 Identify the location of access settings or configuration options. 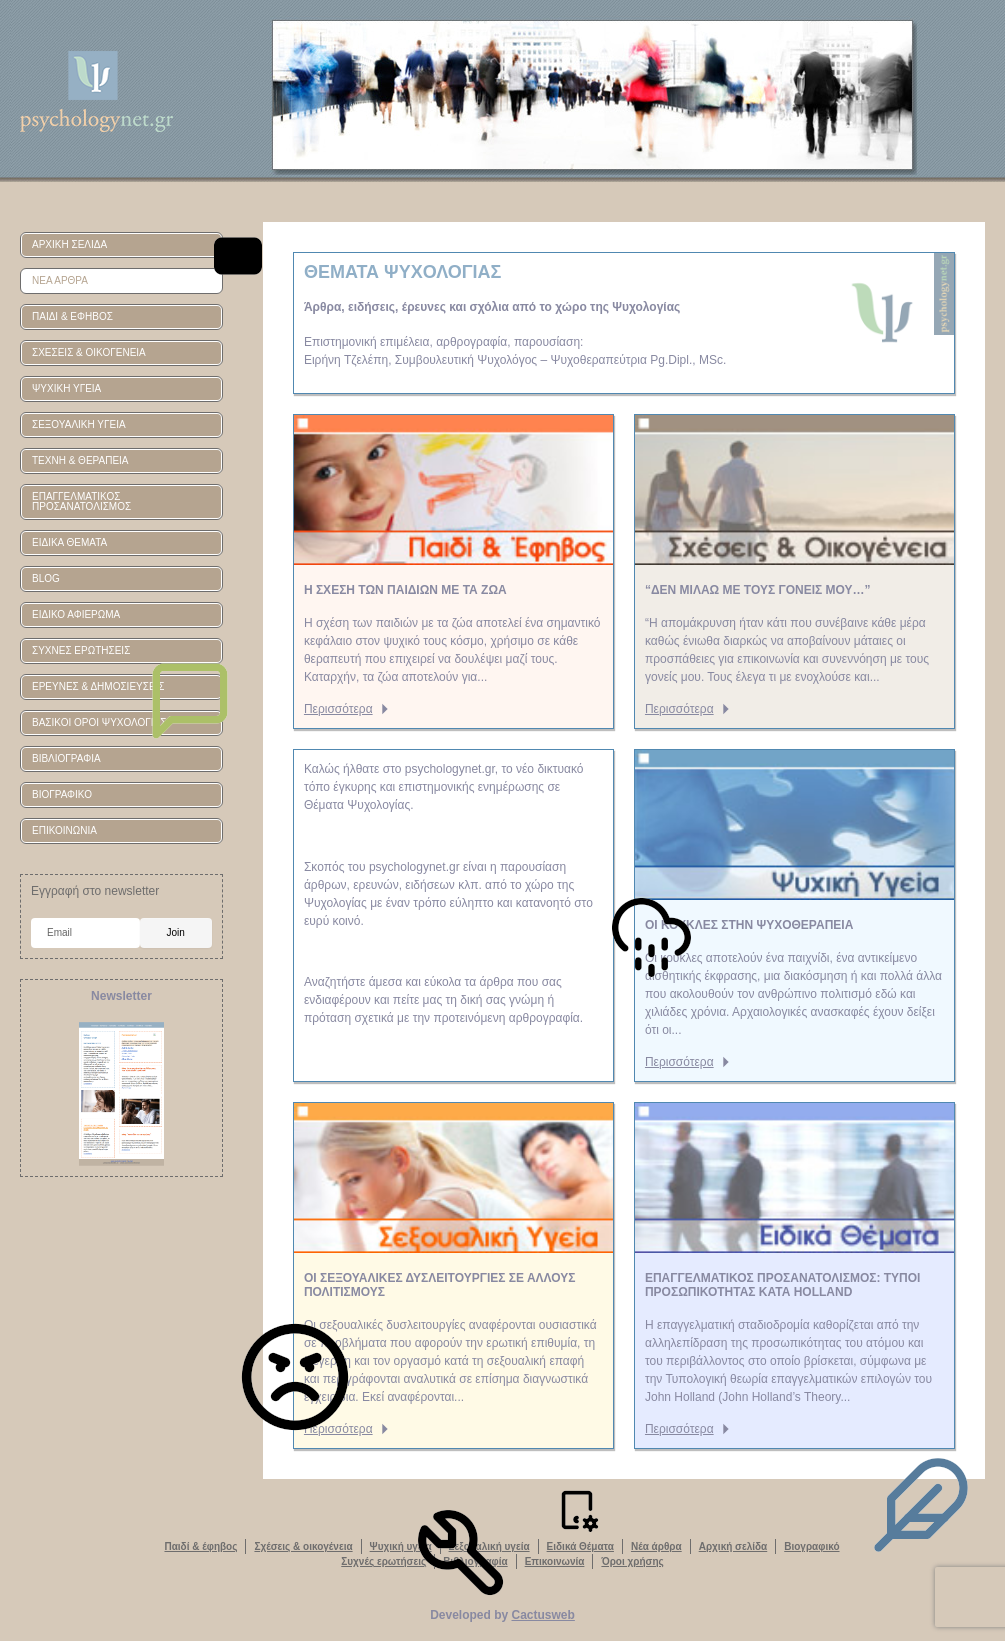
(460, 1552).